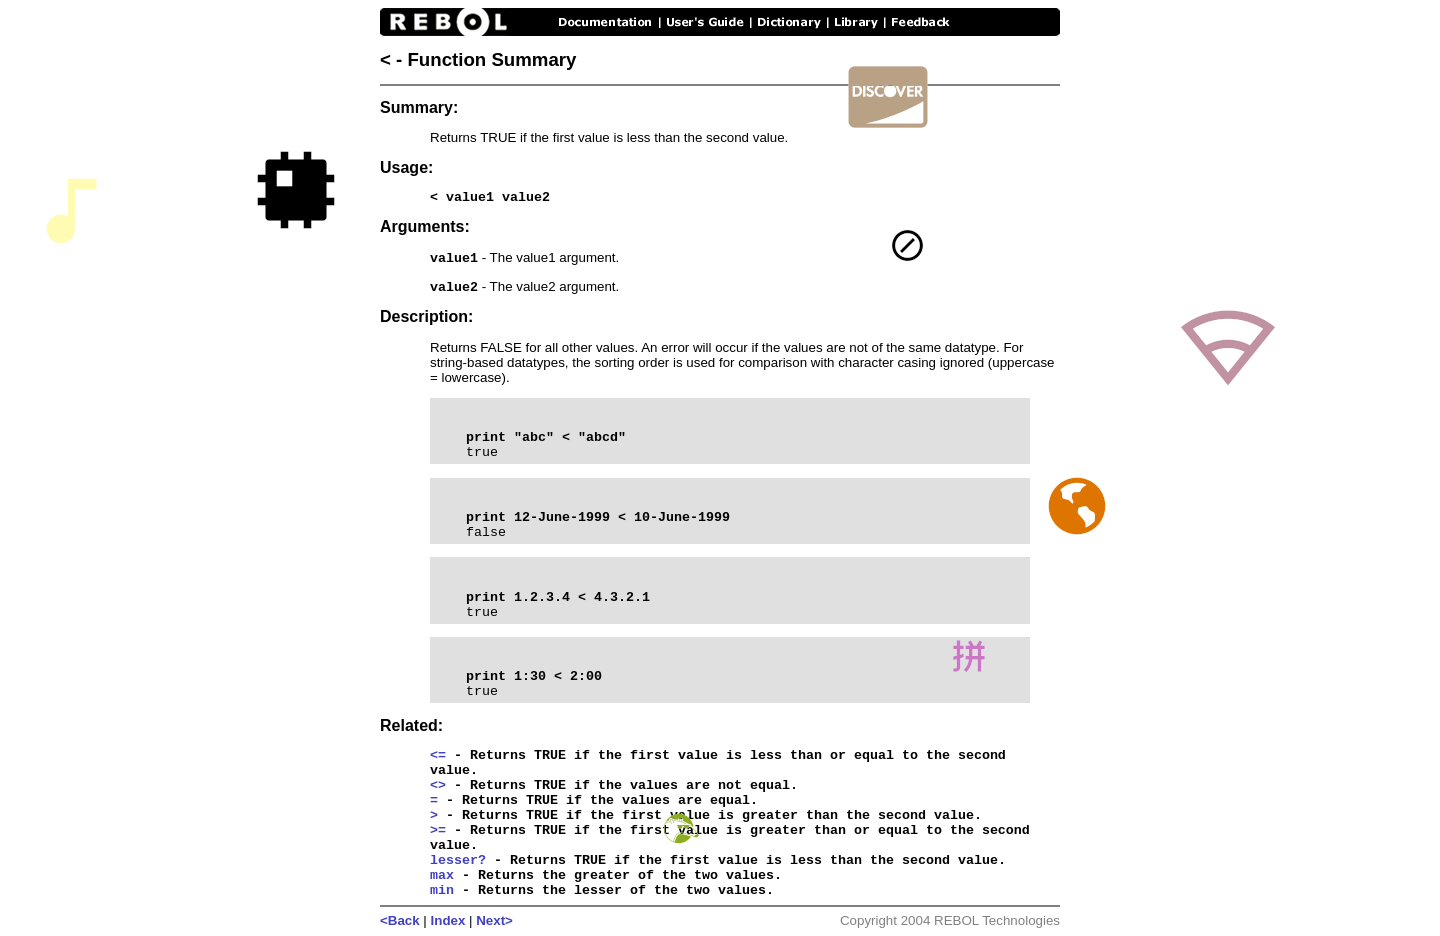  What do you see at coordinates (907, 245) in the screenshot?
I see `indicates a prohibited or forbidden action` at bounding box center [907, 245].